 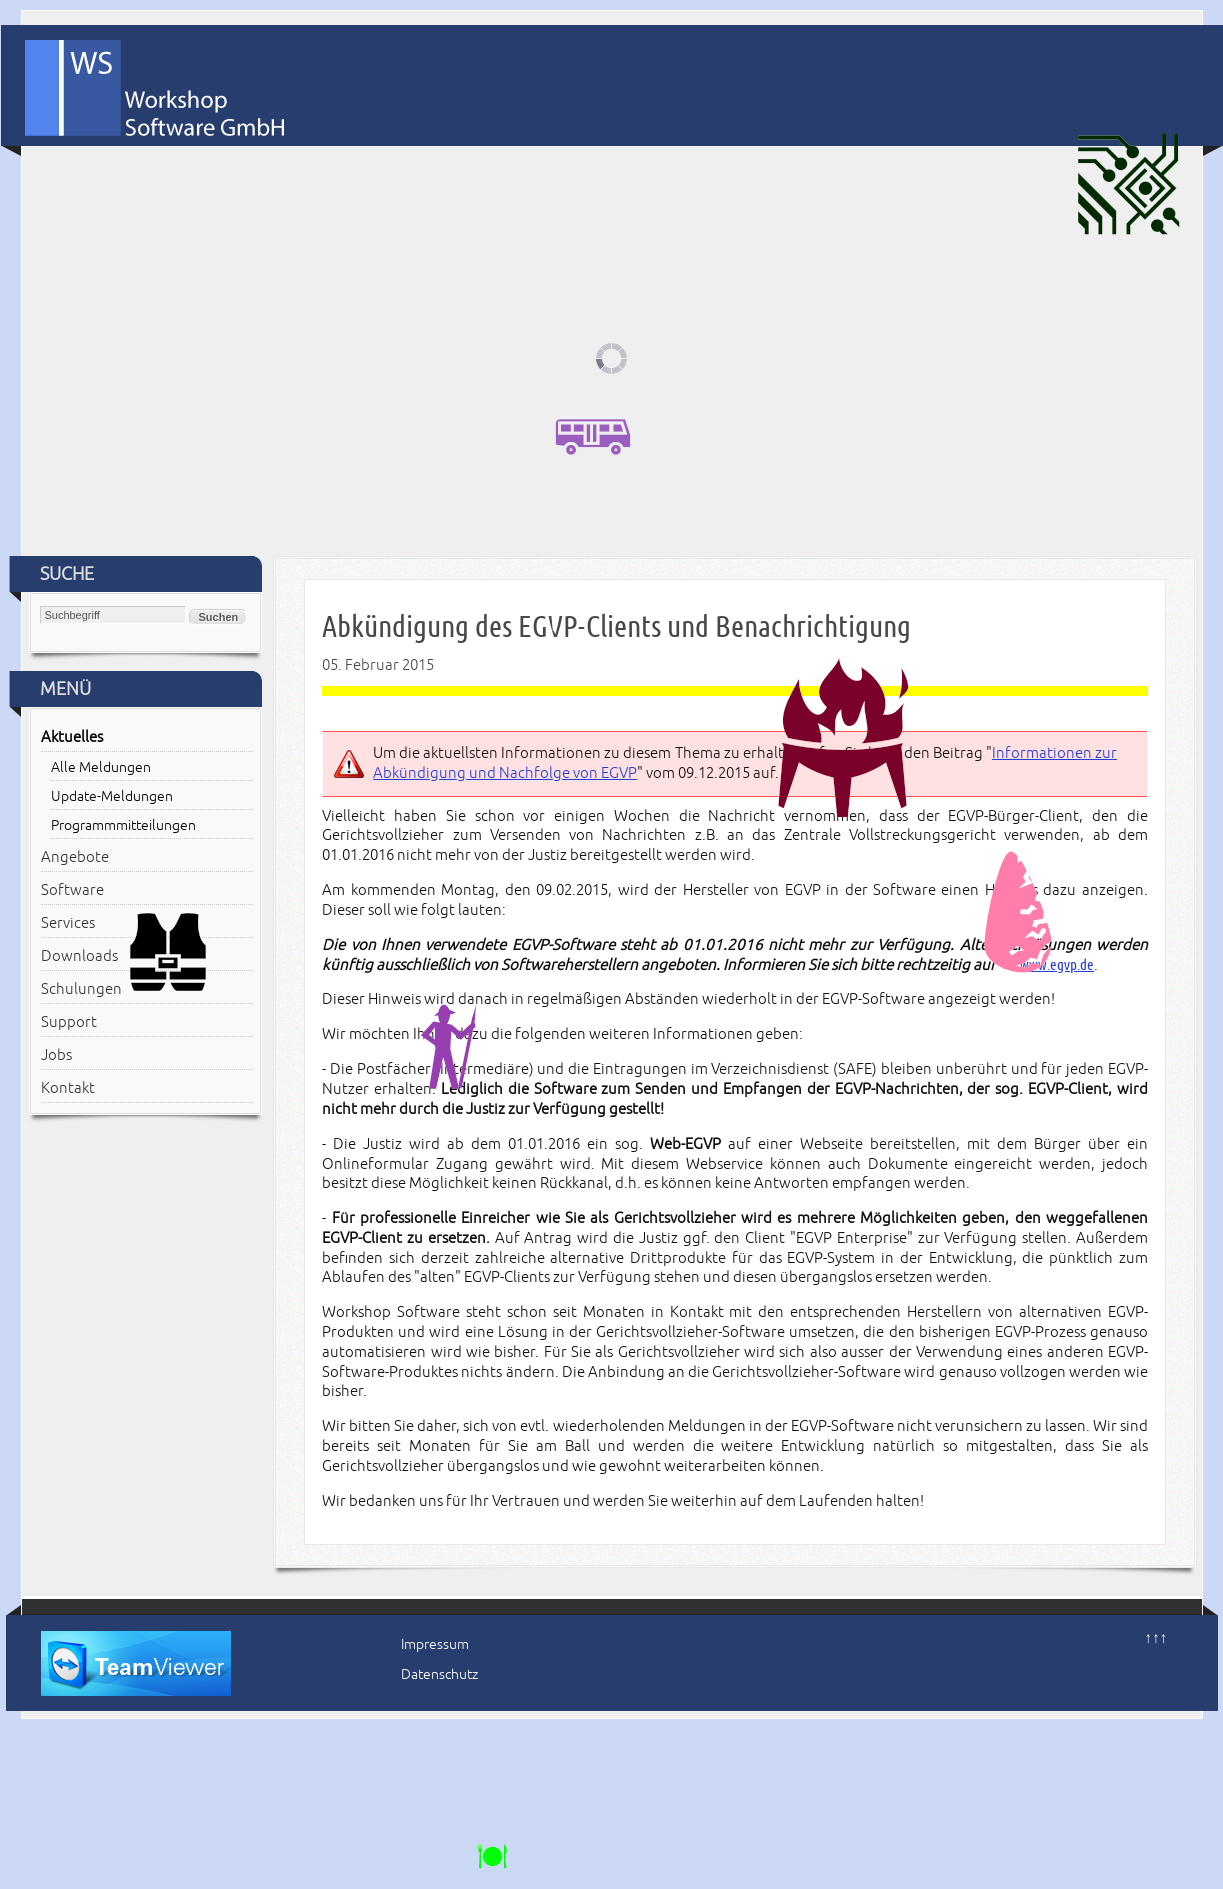 I want to click on access safety equipment or gear settings, so click(x=168, y=952).